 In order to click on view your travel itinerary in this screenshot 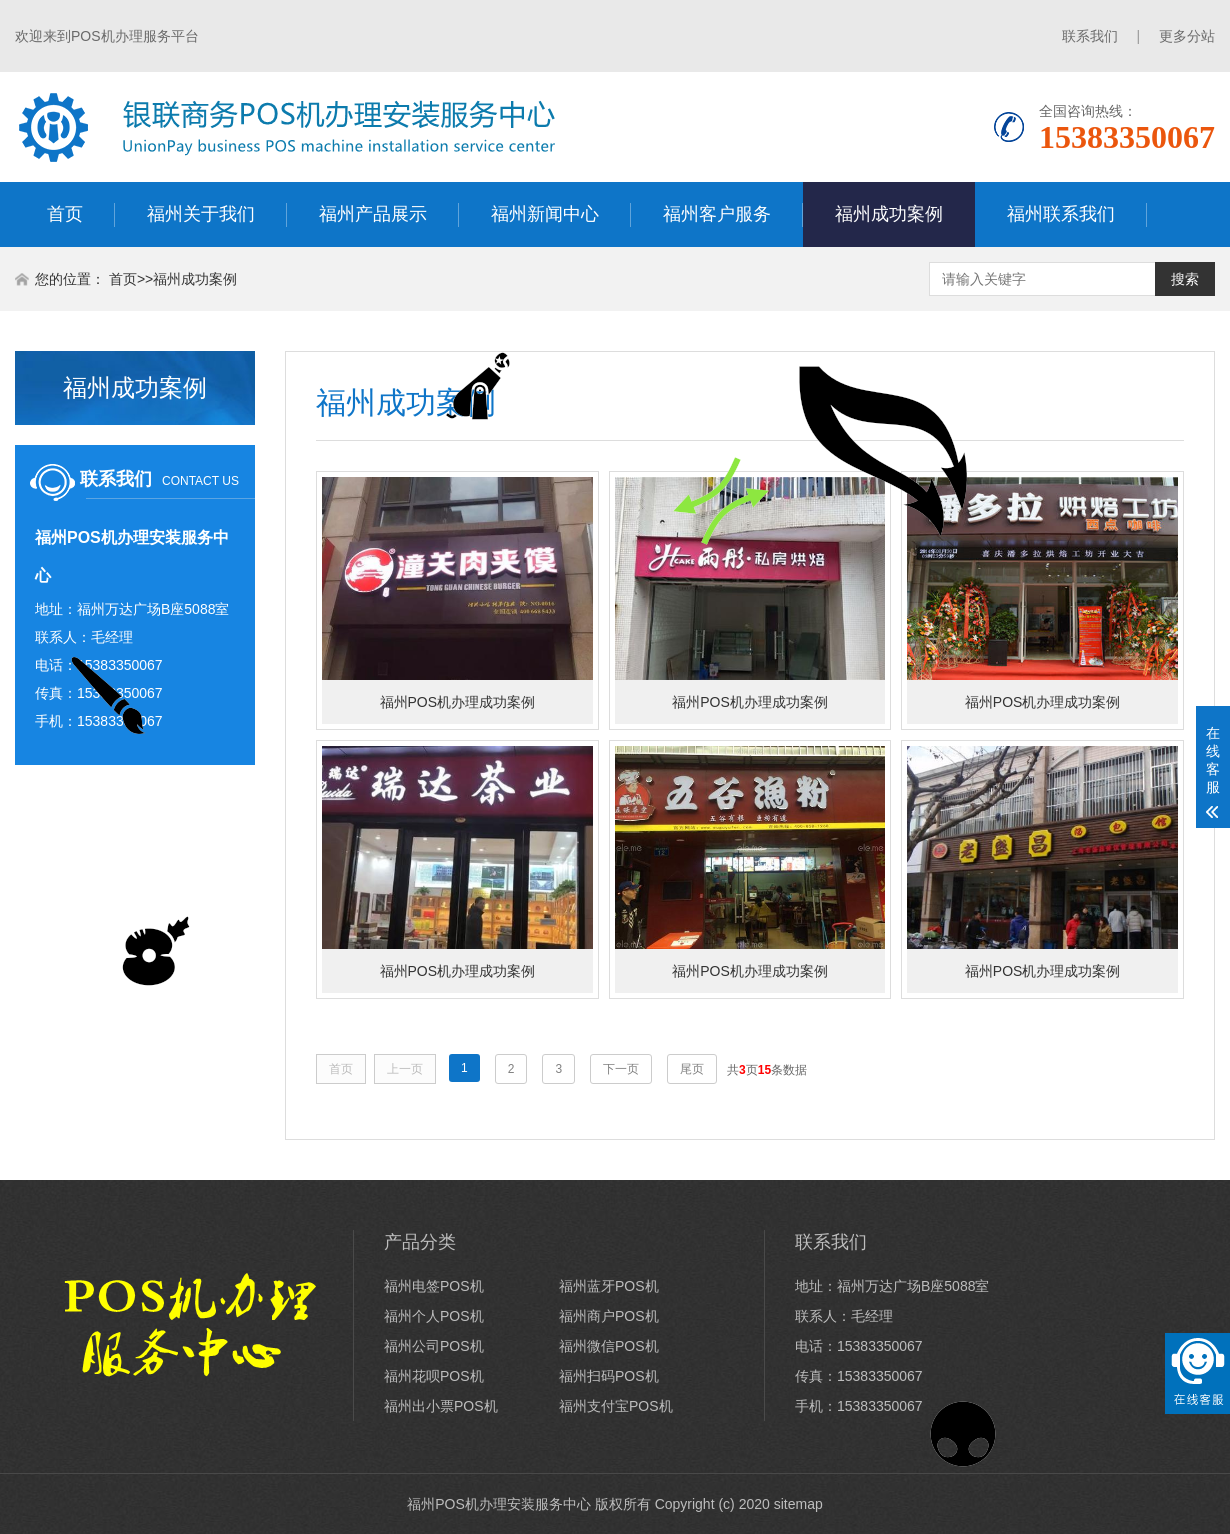, I will do `click(883, 452)`.